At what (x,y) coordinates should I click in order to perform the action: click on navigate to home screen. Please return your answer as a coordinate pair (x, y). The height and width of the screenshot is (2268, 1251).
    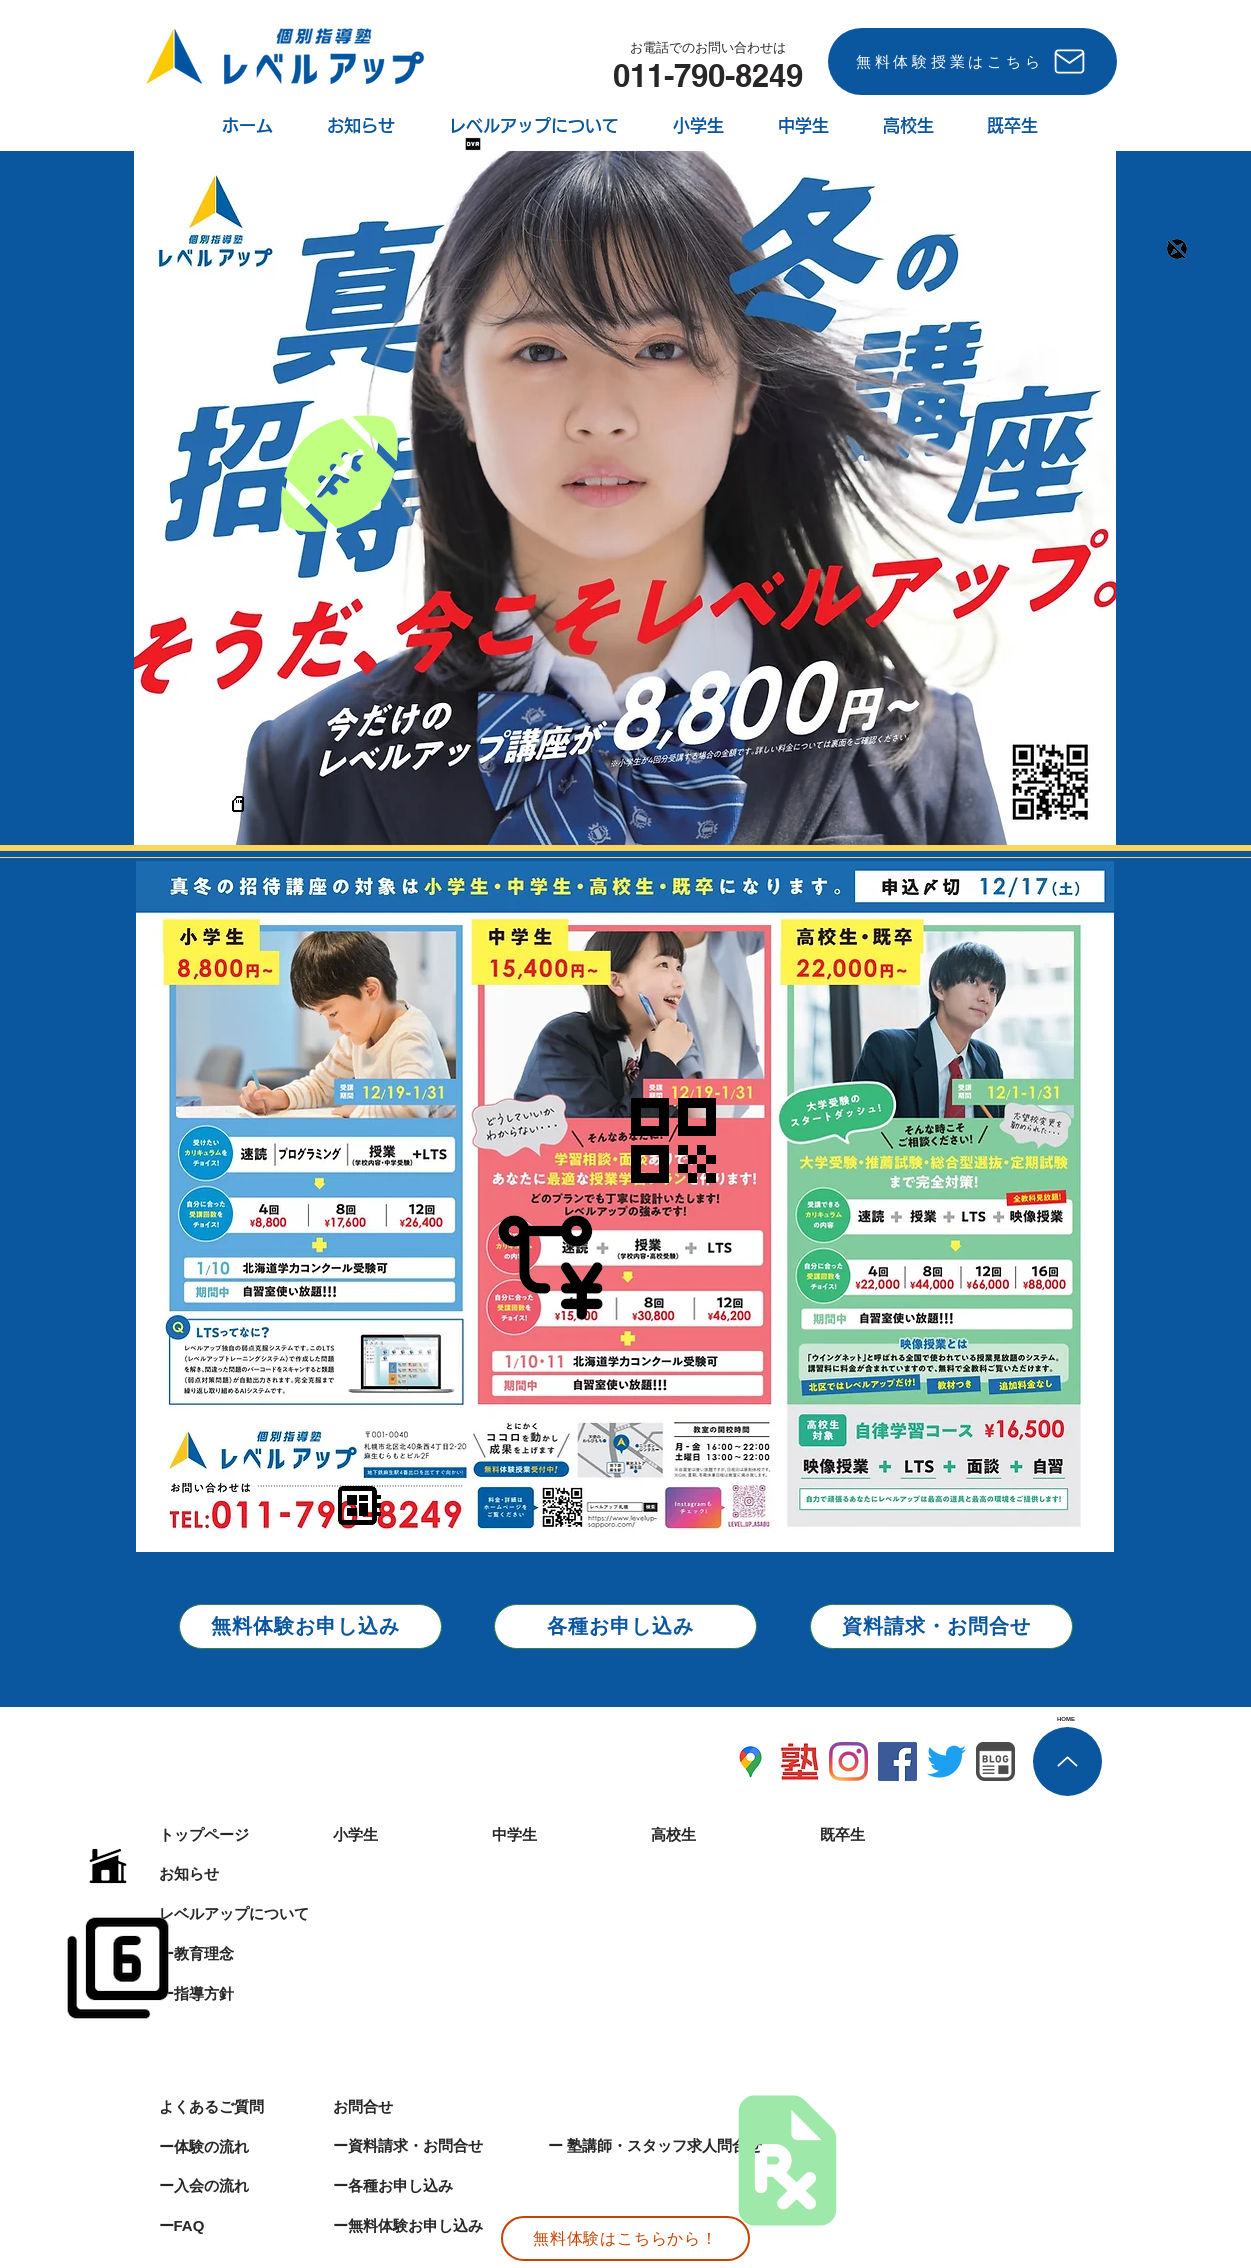
    Looking at the image, I should click on (108, 1866).